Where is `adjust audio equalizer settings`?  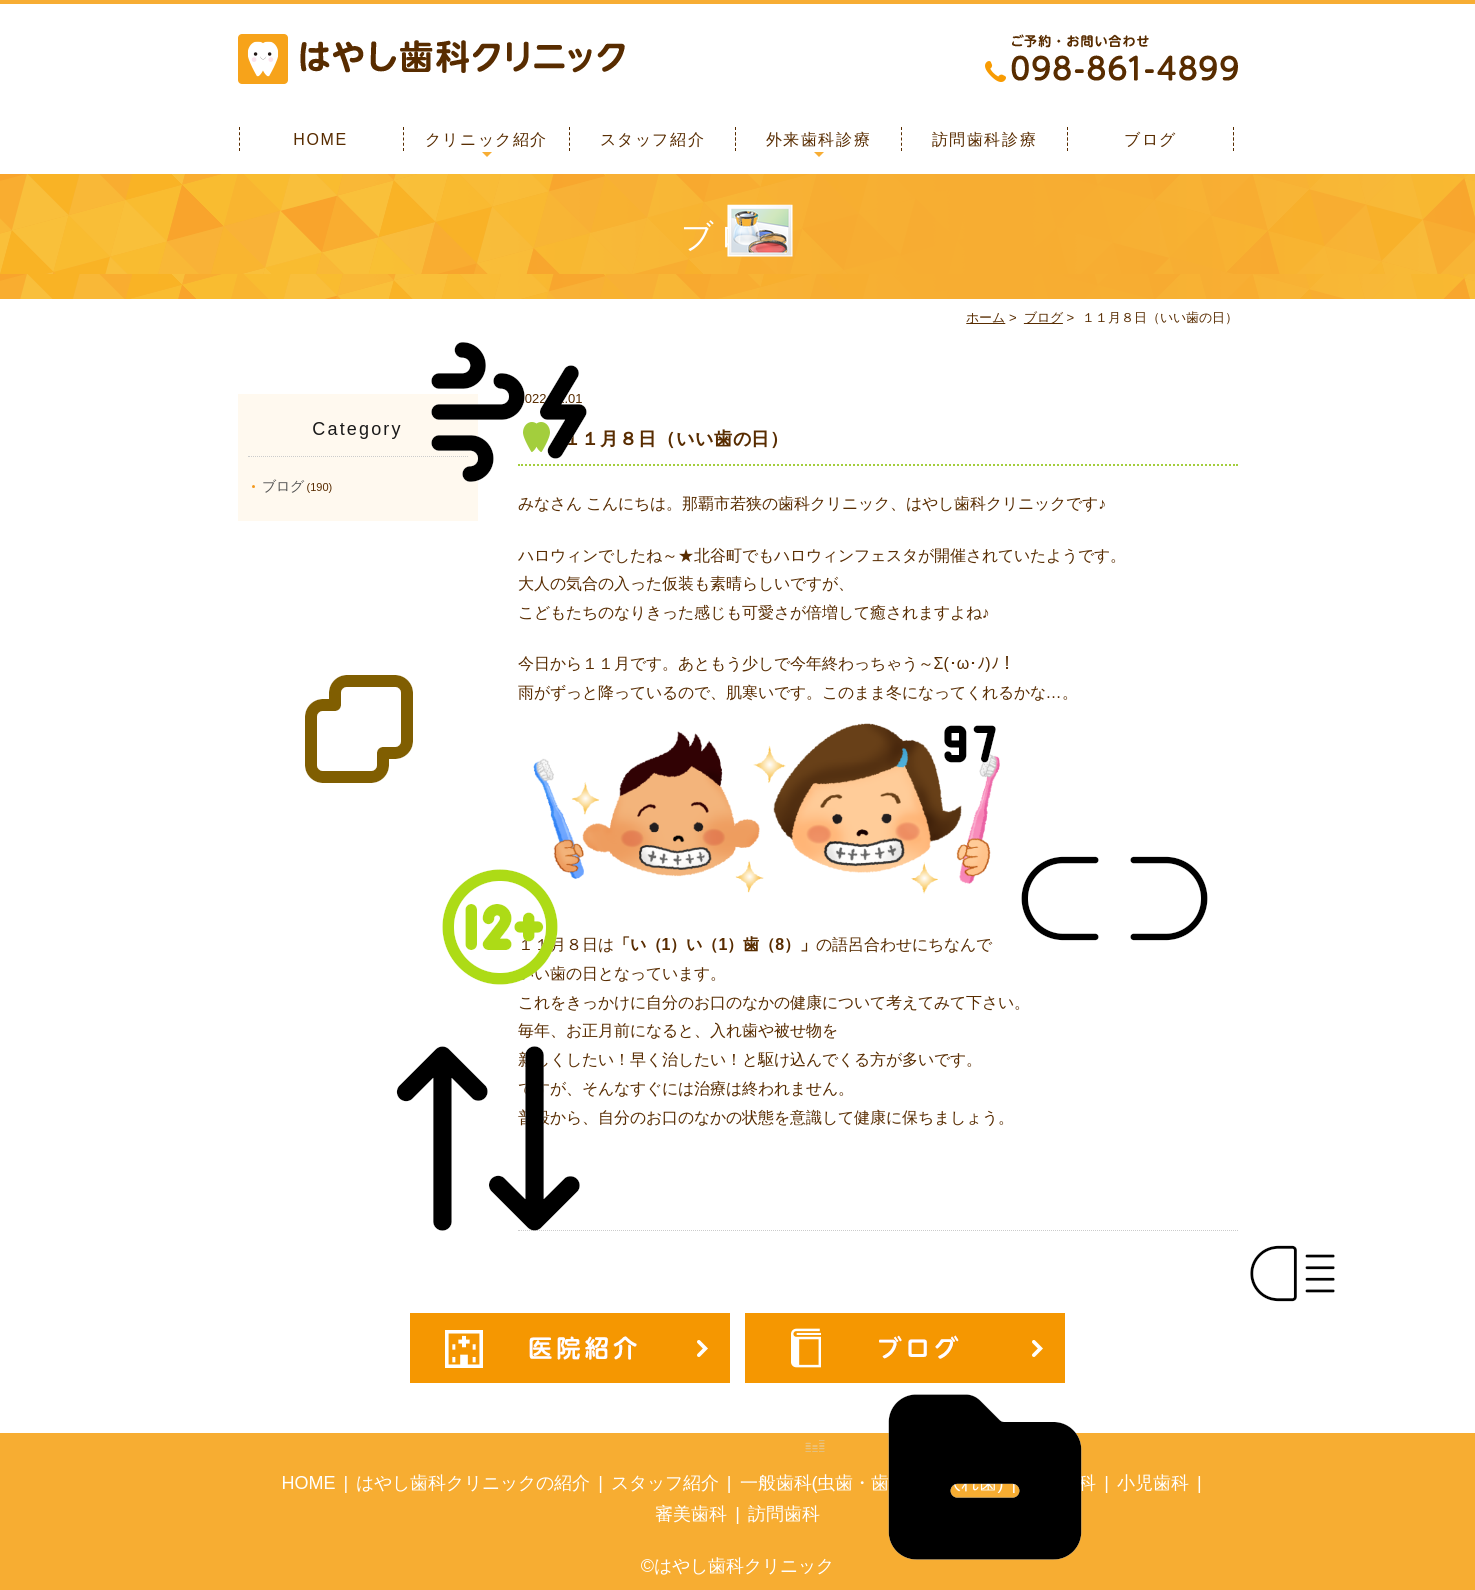
adjust audio equalizer settings is located at coordinates (815, 1446).